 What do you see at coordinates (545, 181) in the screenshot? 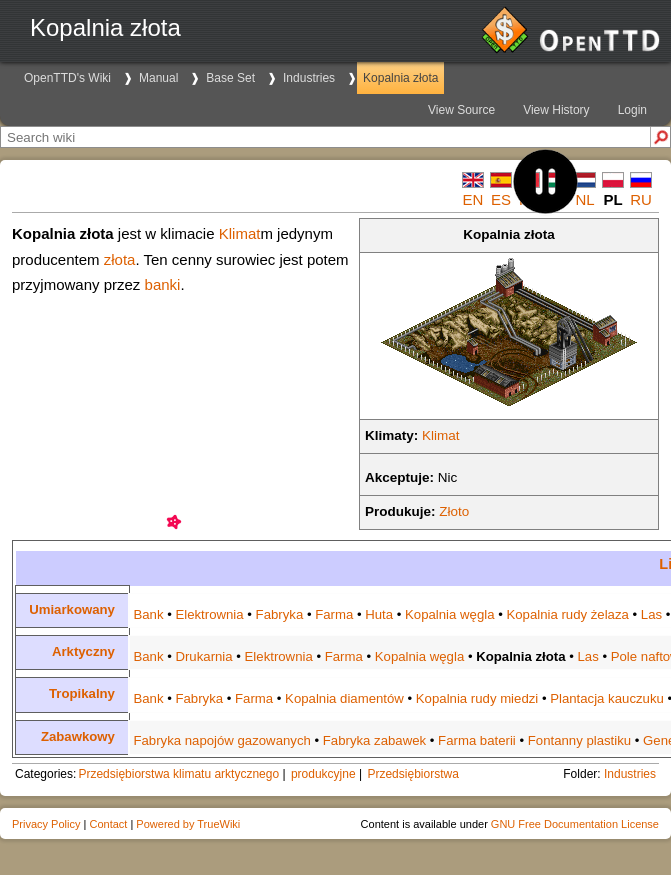
I see `pause media playback` at bounding box center [545, 181].